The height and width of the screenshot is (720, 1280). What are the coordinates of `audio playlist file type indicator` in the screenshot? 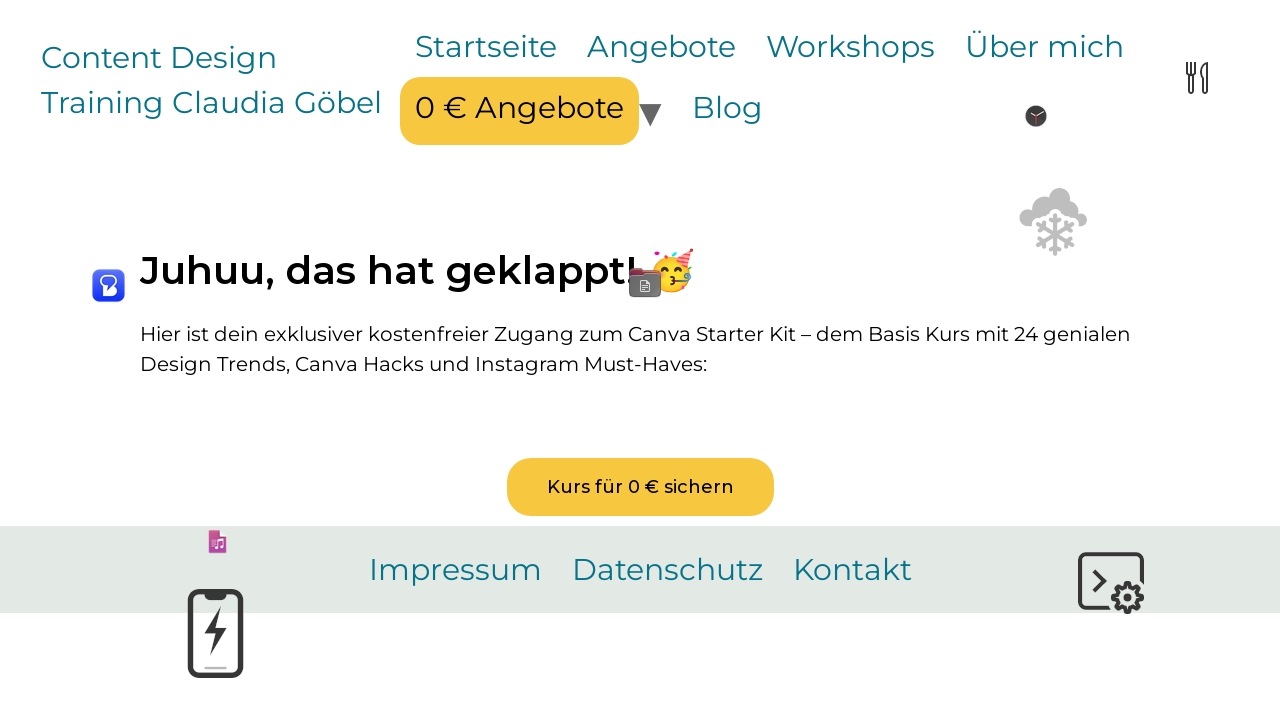 It's located at (217, 541).